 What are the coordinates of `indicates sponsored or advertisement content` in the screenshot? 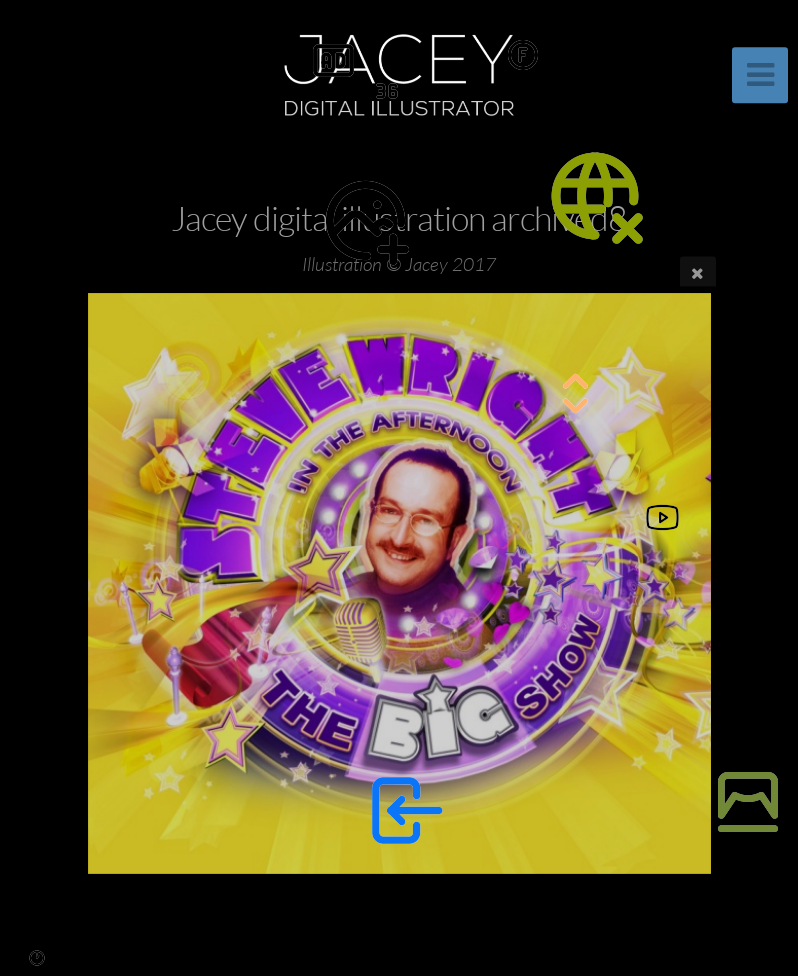 It's located at (333, 60).